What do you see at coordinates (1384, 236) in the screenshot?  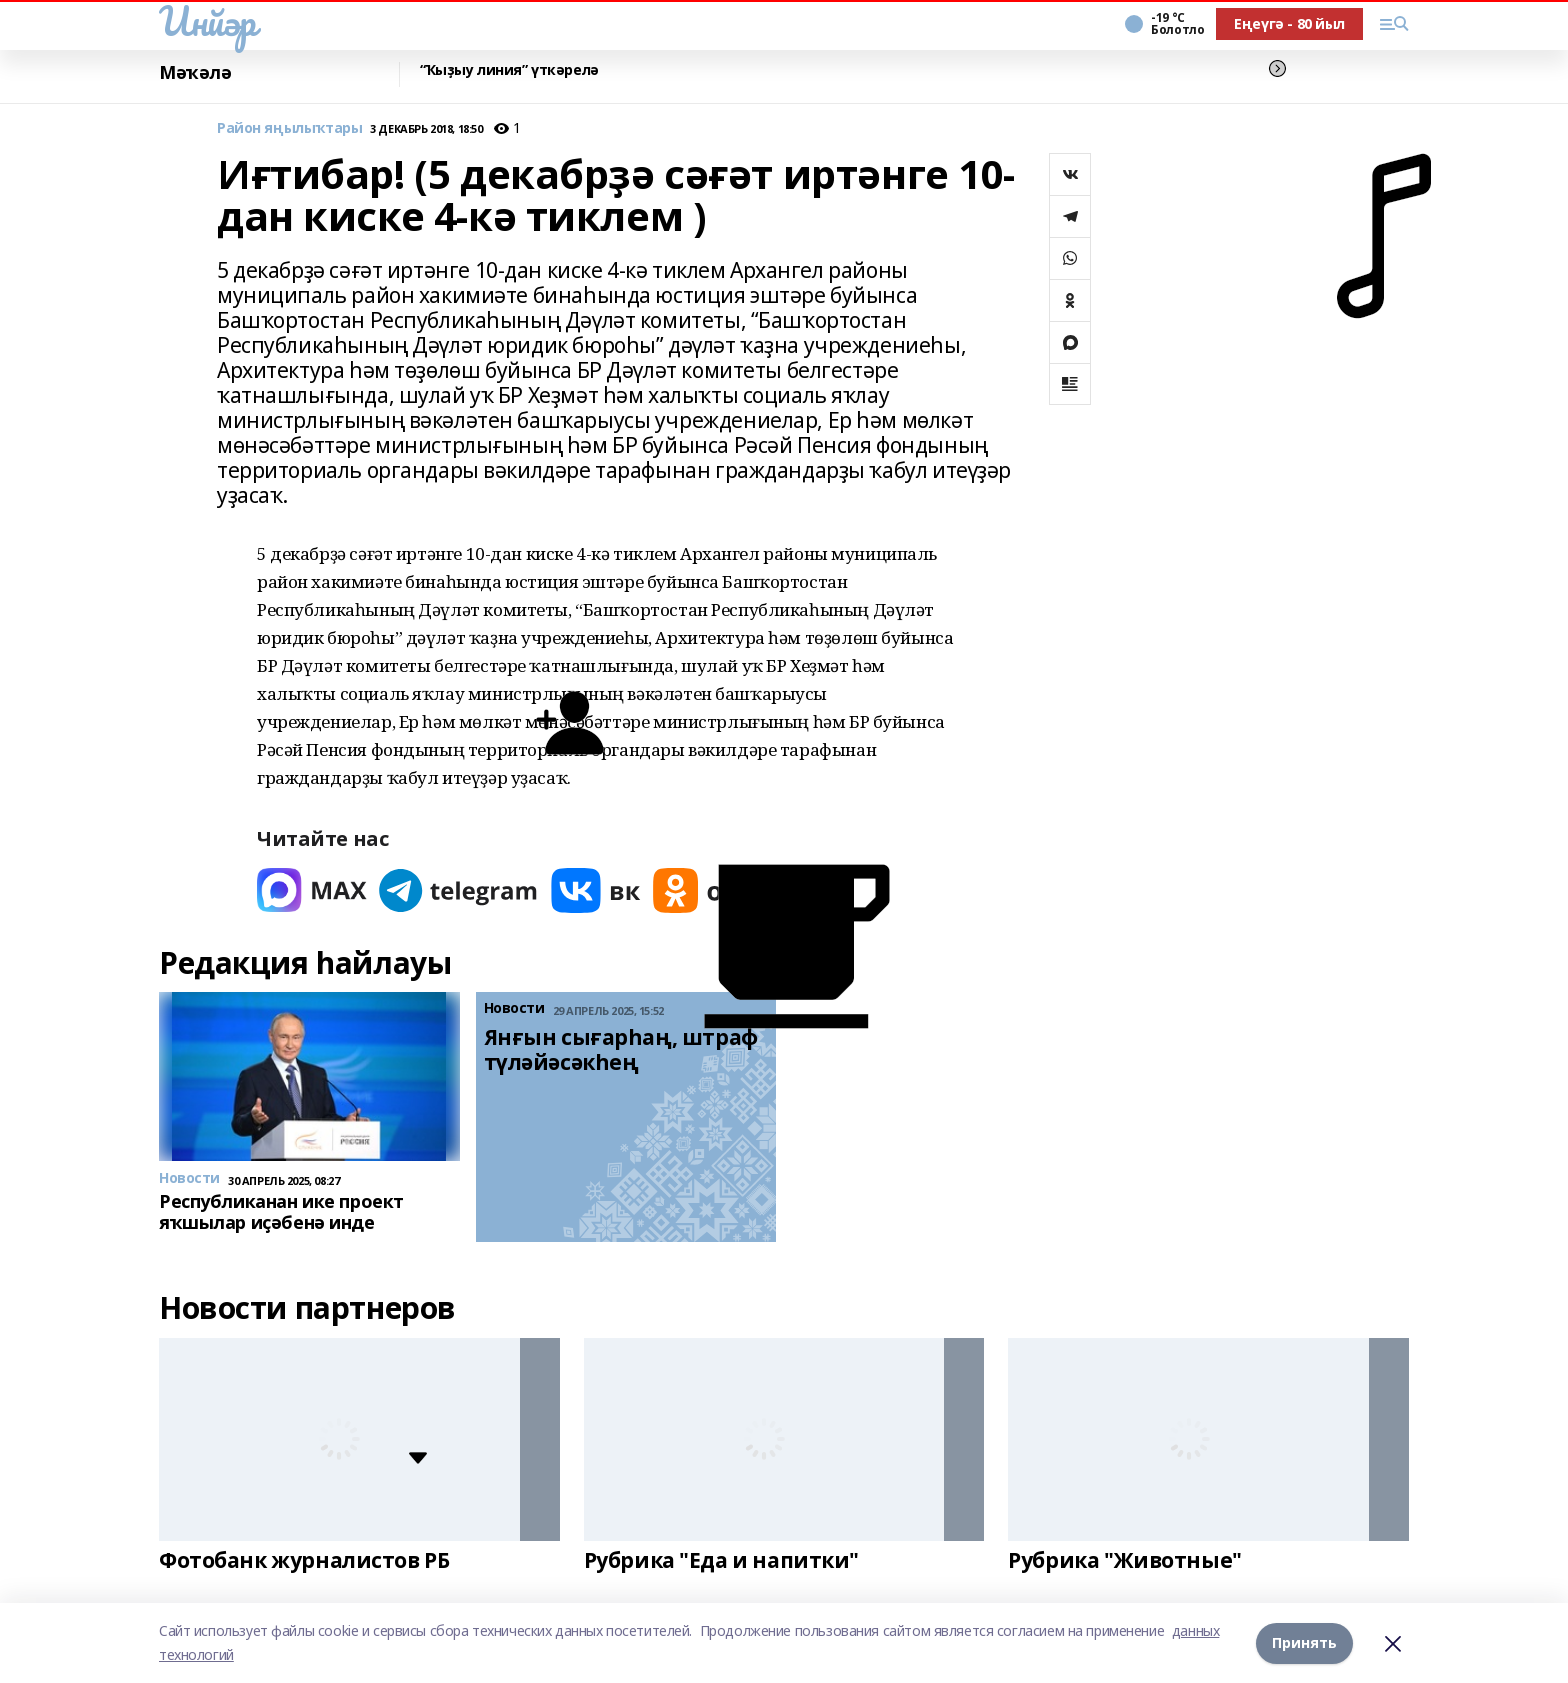 I see `play or access music` at bounding box center [1384, 236].